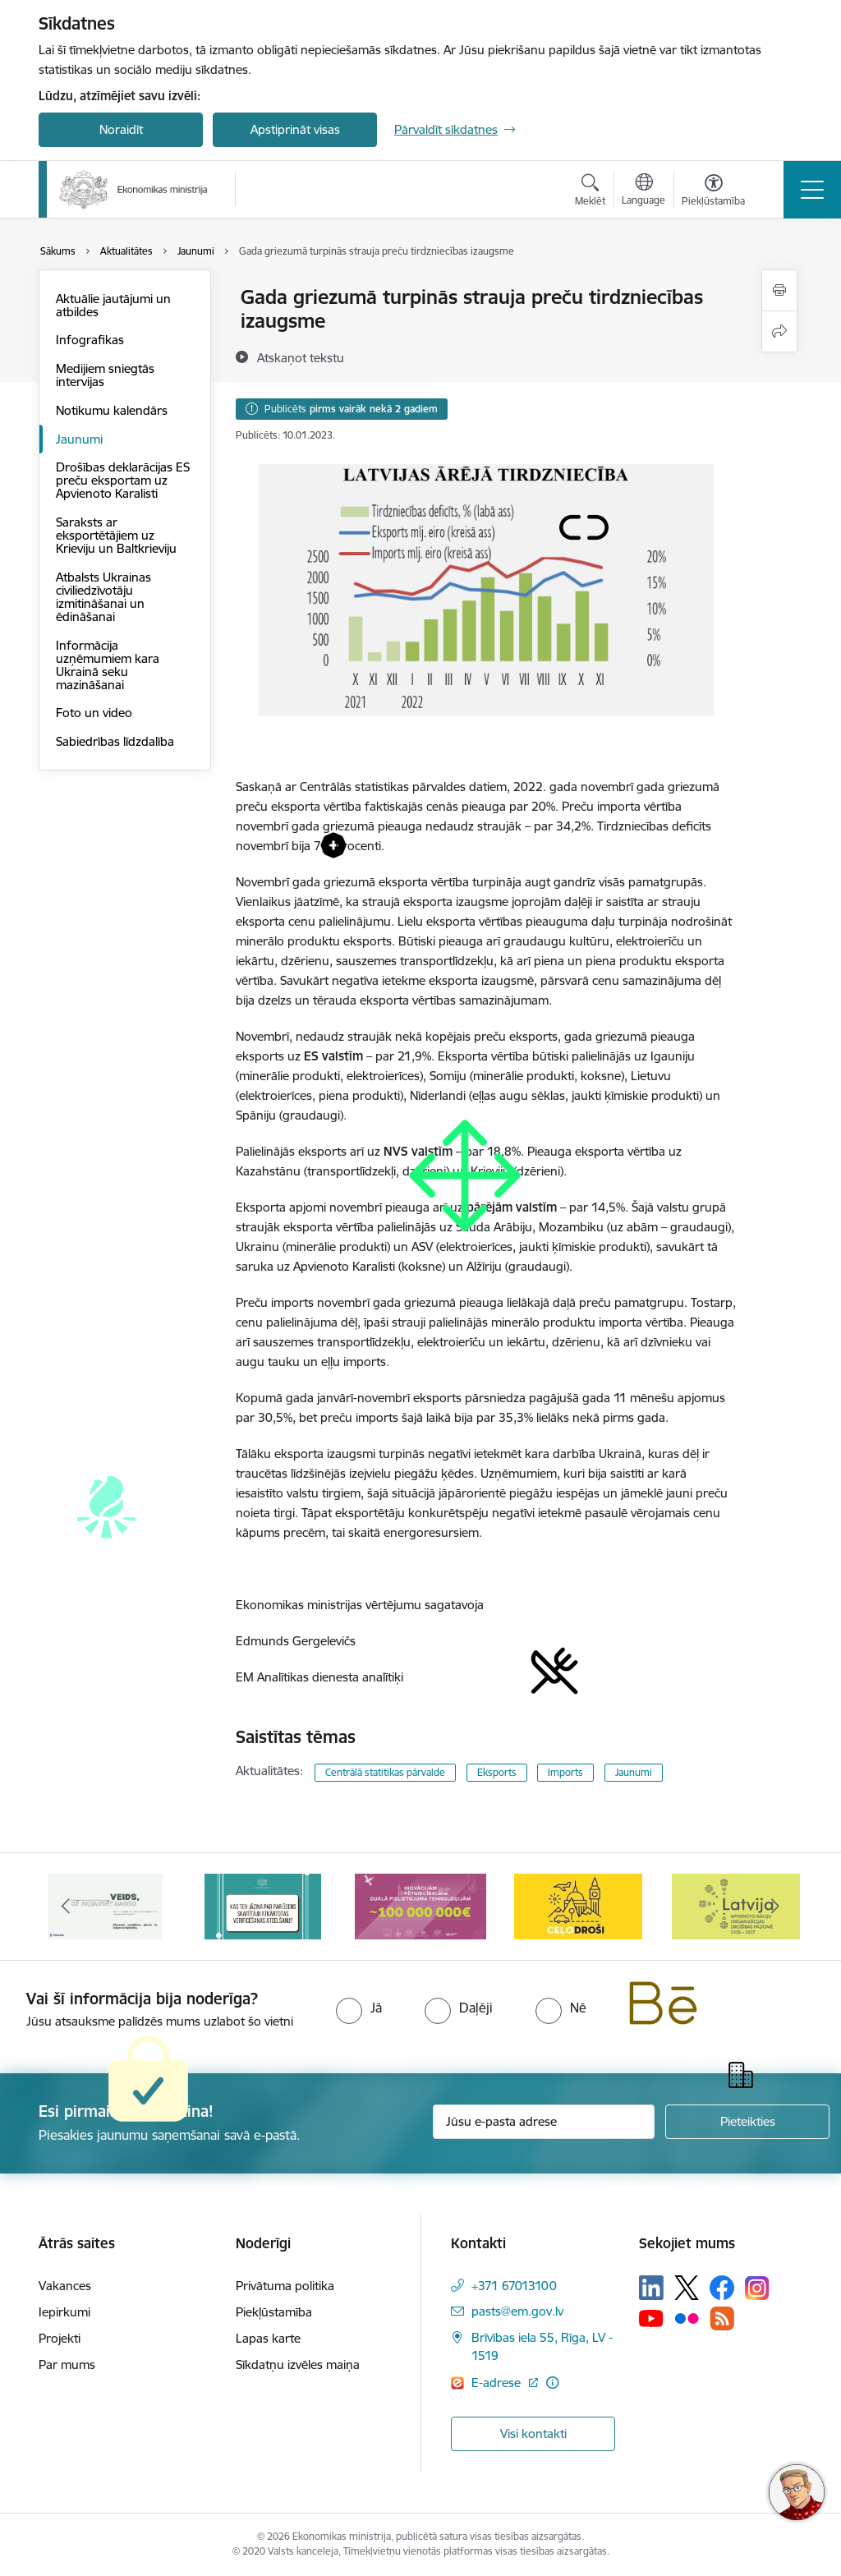 This screenshot has width=841, height=2576. I want to click on restaurant or dining location, so click(554, 1671).